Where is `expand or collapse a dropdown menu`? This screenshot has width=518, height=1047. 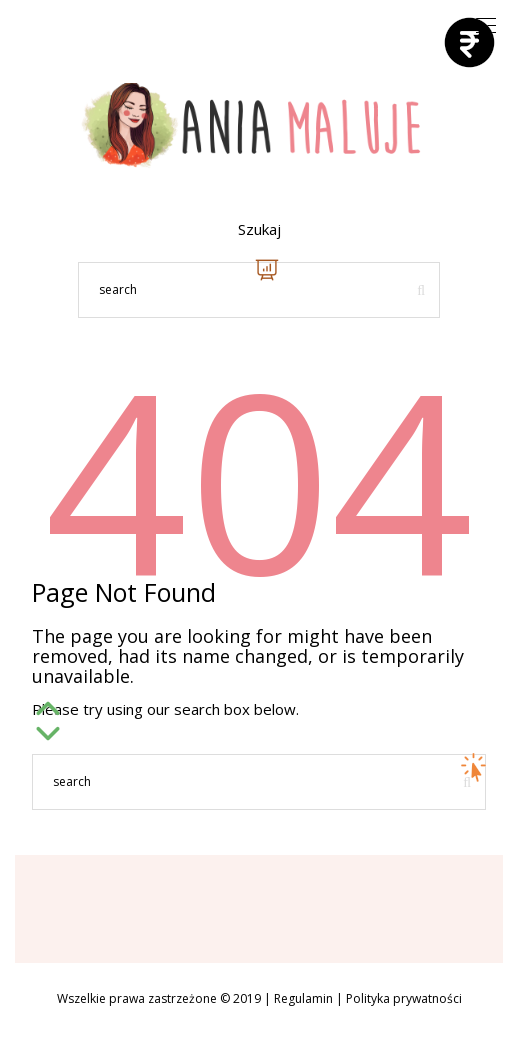 expand or collapse a dropdown menu is located at coordinates (48, 721).